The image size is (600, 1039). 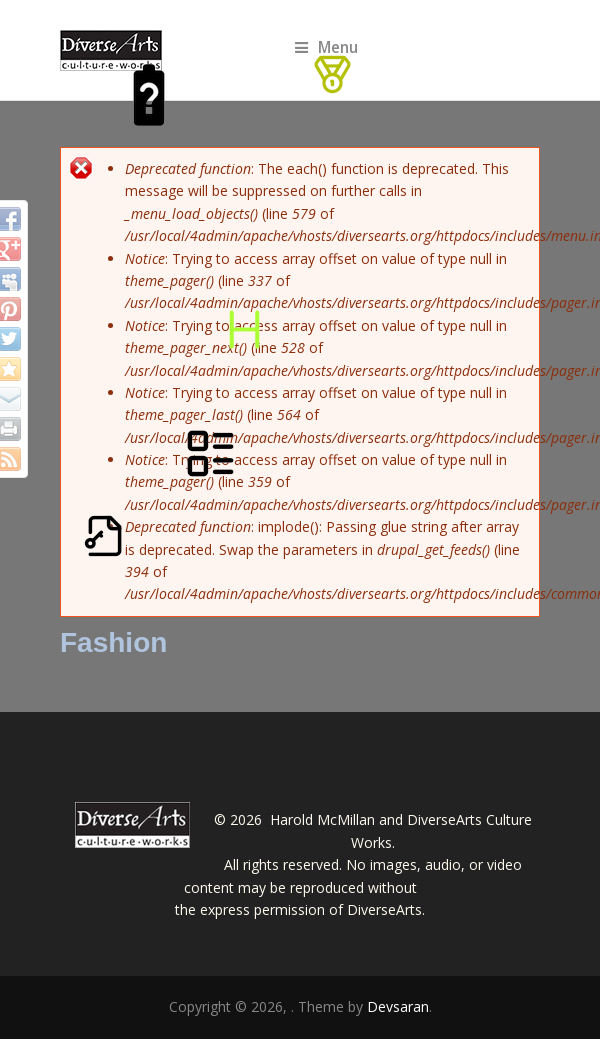 What do you see at coordinates (244, 329) in the screenshot?
I see `insert a heading in a text document` at bounding box center [244, 329].